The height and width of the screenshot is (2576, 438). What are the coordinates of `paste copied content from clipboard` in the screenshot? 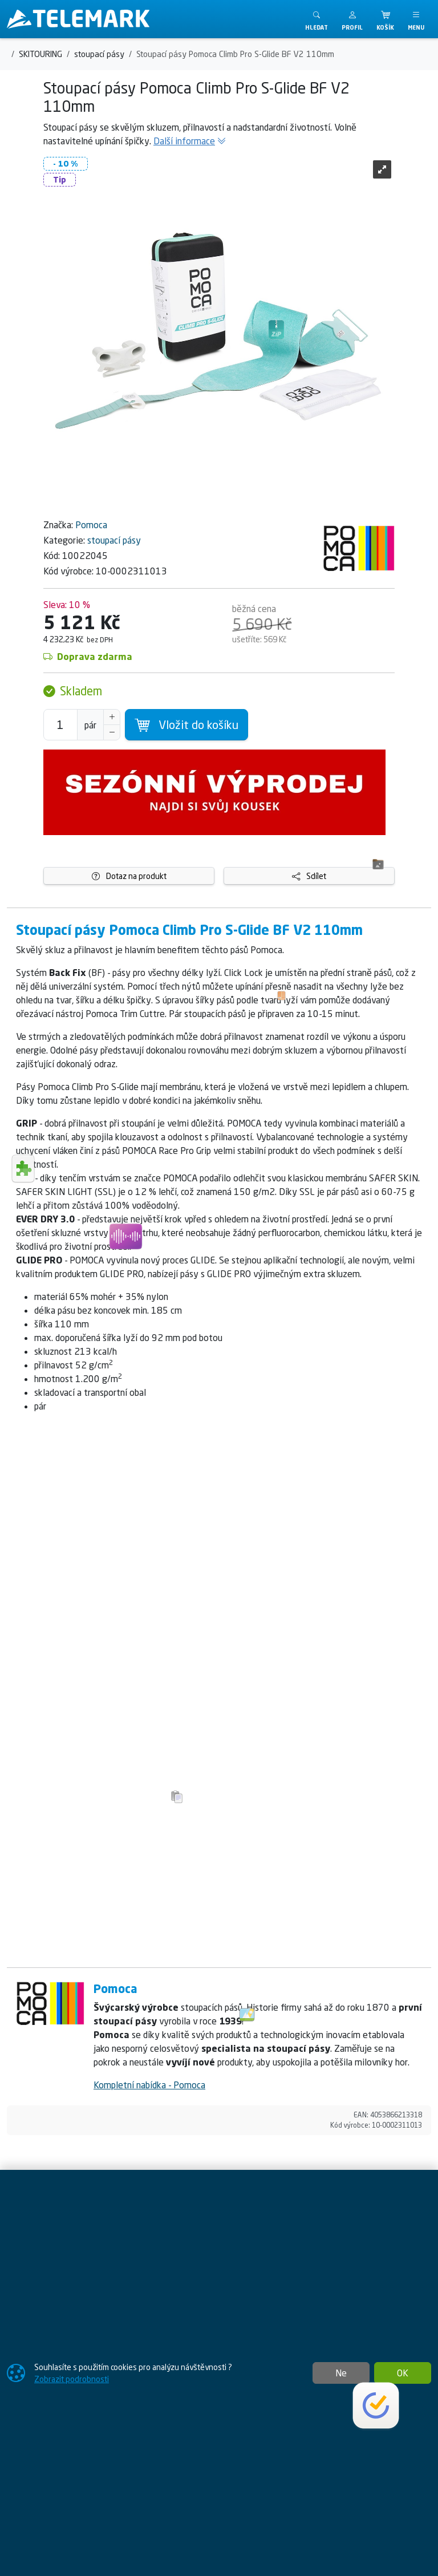 It's located at (177, 1797).